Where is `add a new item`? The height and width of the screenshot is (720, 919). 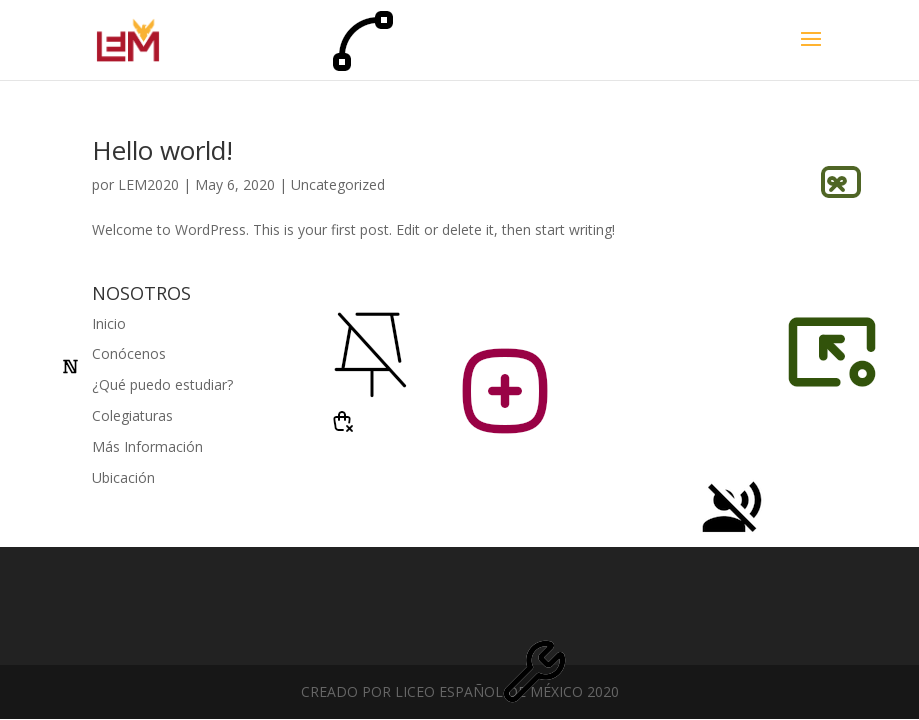 add a new item is located at coordinates (505, 391).